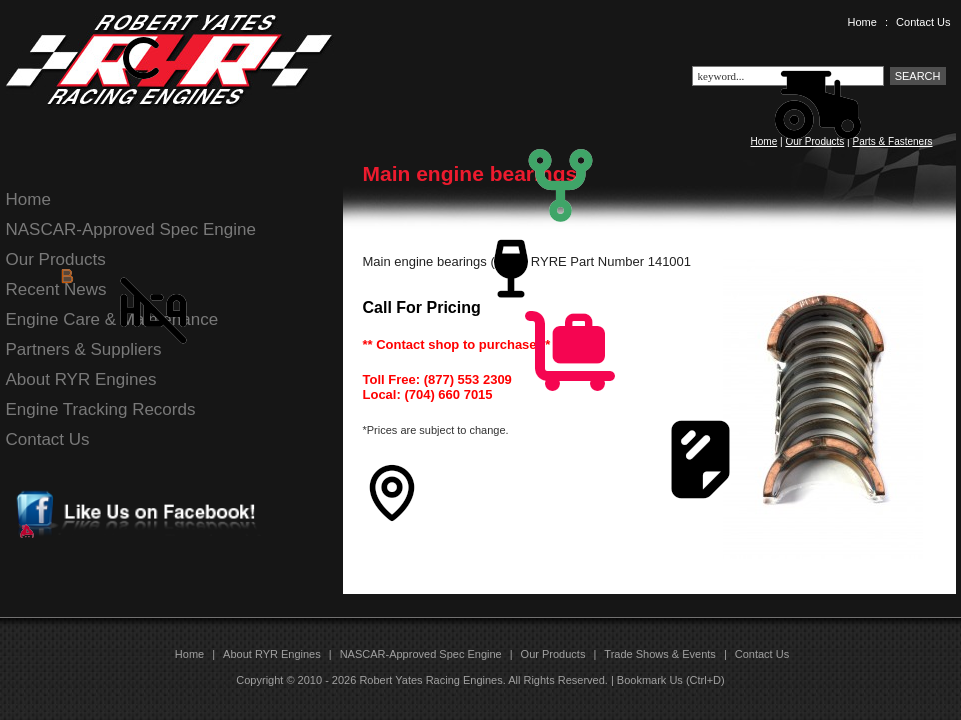 The width and height of the screenshot is (961, 720). Describe the element at coordinates (153, 310) in the screenshot. I see `disable HTTP HEAD request method` at that location.